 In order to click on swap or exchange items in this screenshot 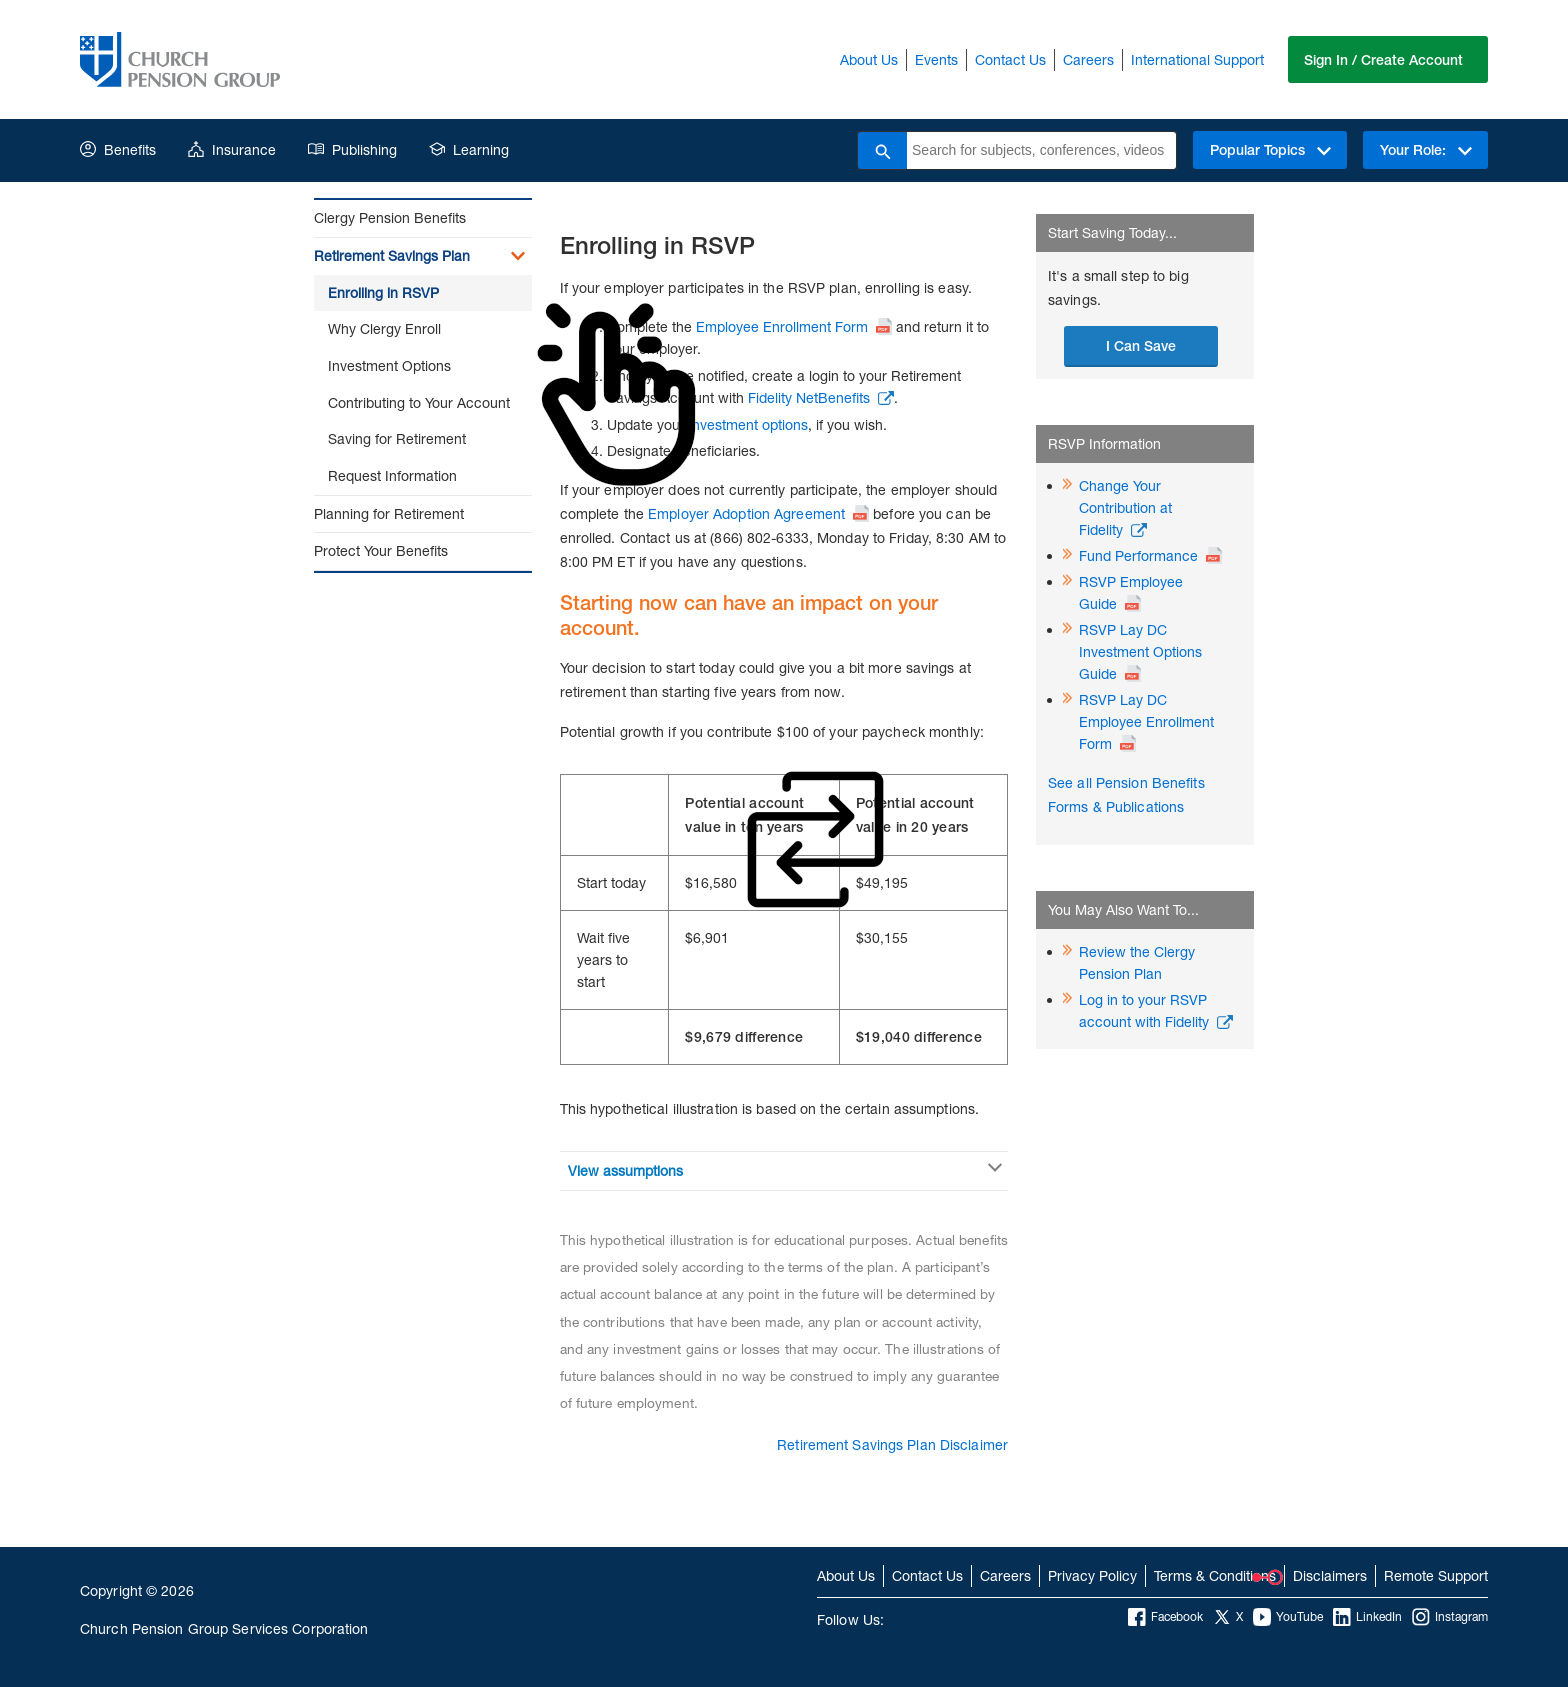, I will do `click(815, 839)`.